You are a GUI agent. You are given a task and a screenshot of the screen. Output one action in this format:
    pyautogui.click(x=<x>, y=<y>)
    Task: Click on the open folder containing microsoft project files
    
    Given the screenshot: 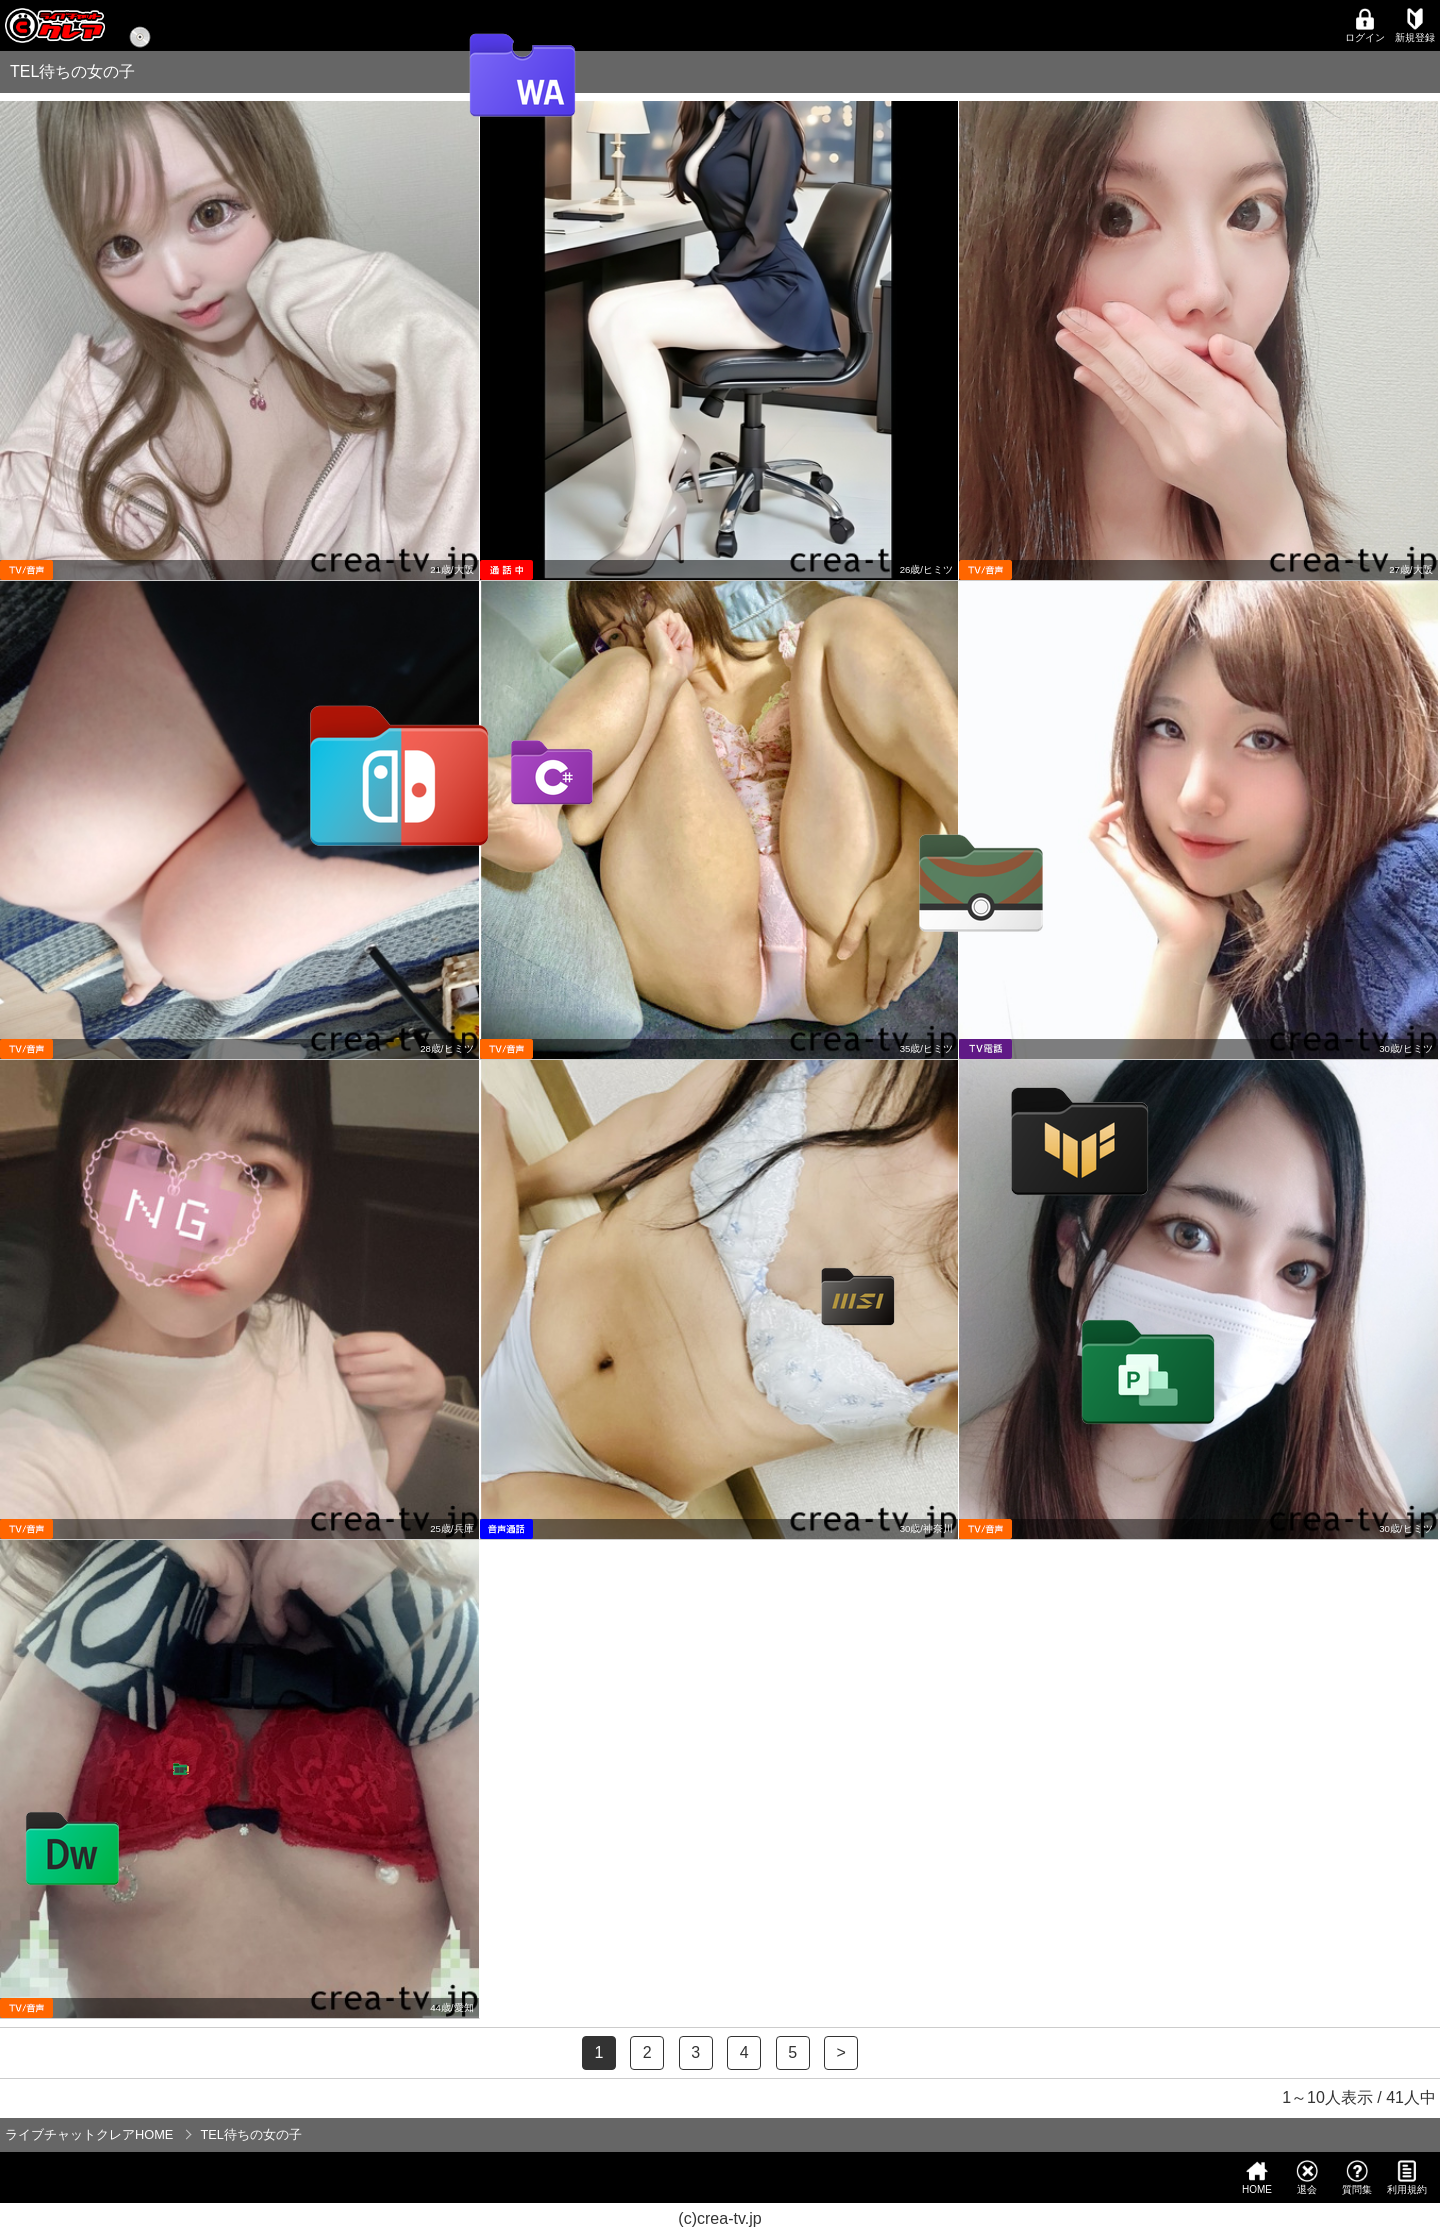 What is the action you would take?
    pyautogui.click(x=1147, y=1375)
    